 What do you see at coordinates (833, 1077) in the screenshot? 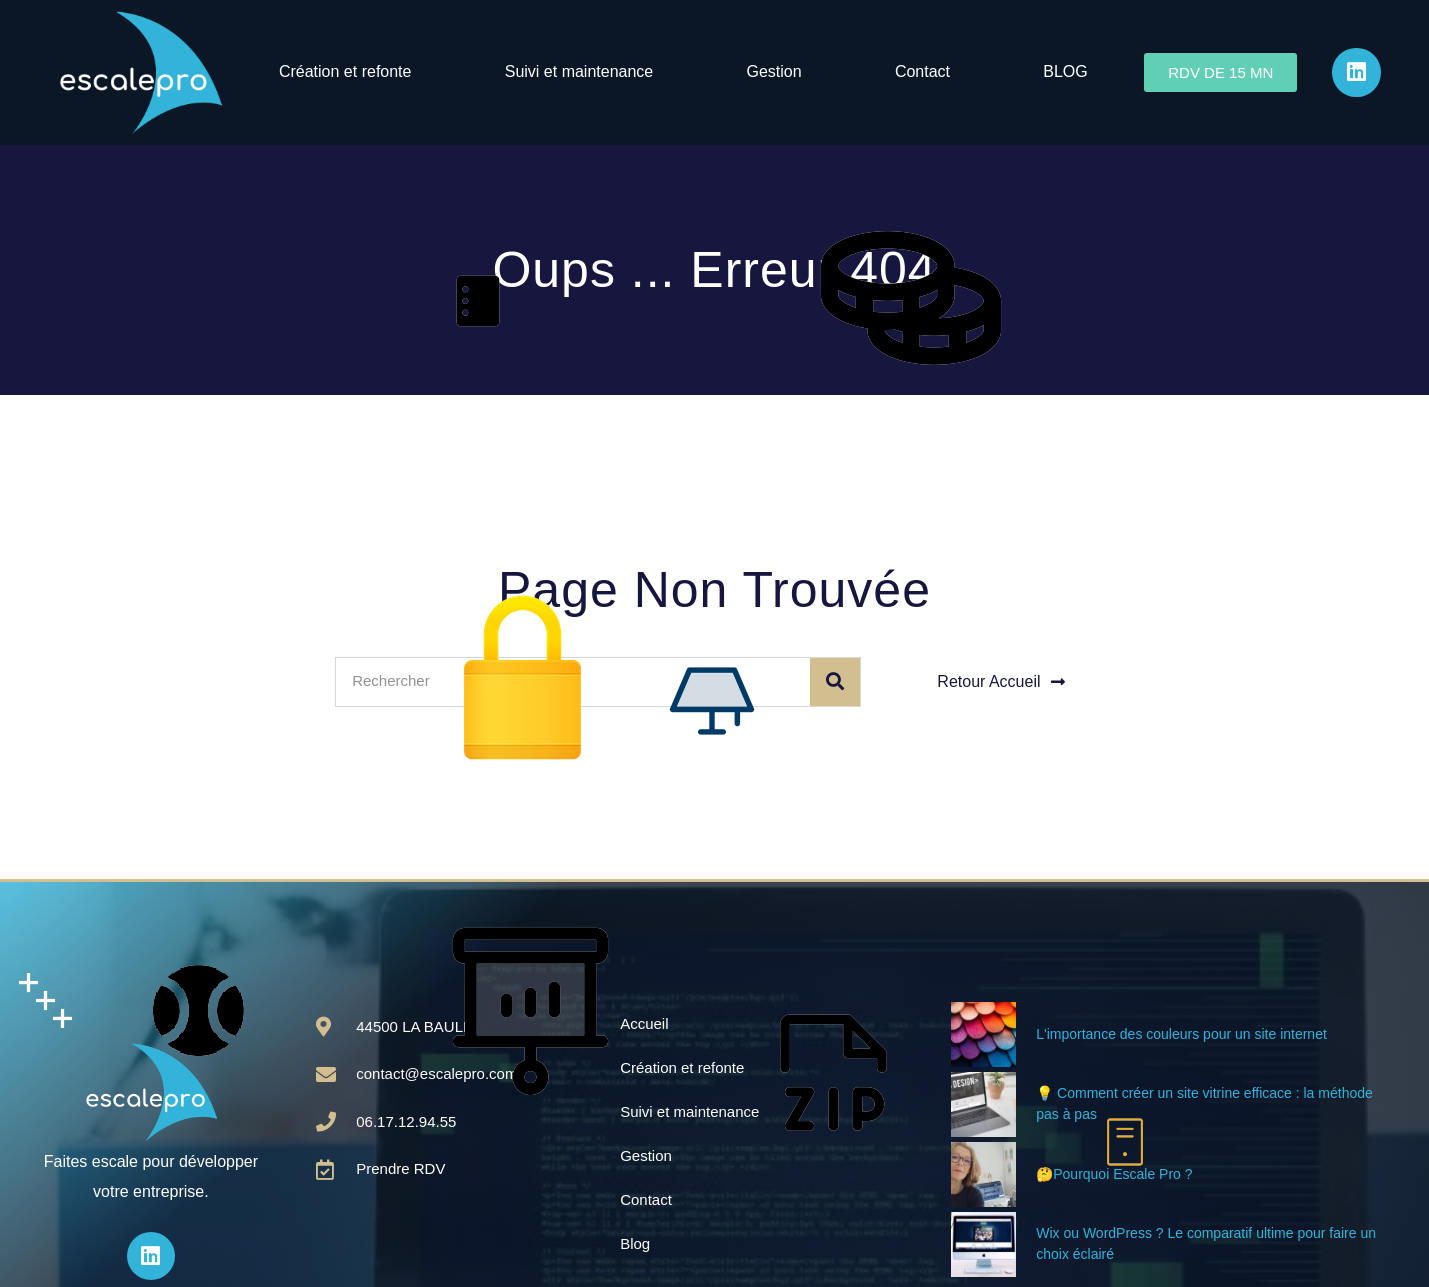
I see `compress files into a zip archive` at bounding box center [833, 1077].